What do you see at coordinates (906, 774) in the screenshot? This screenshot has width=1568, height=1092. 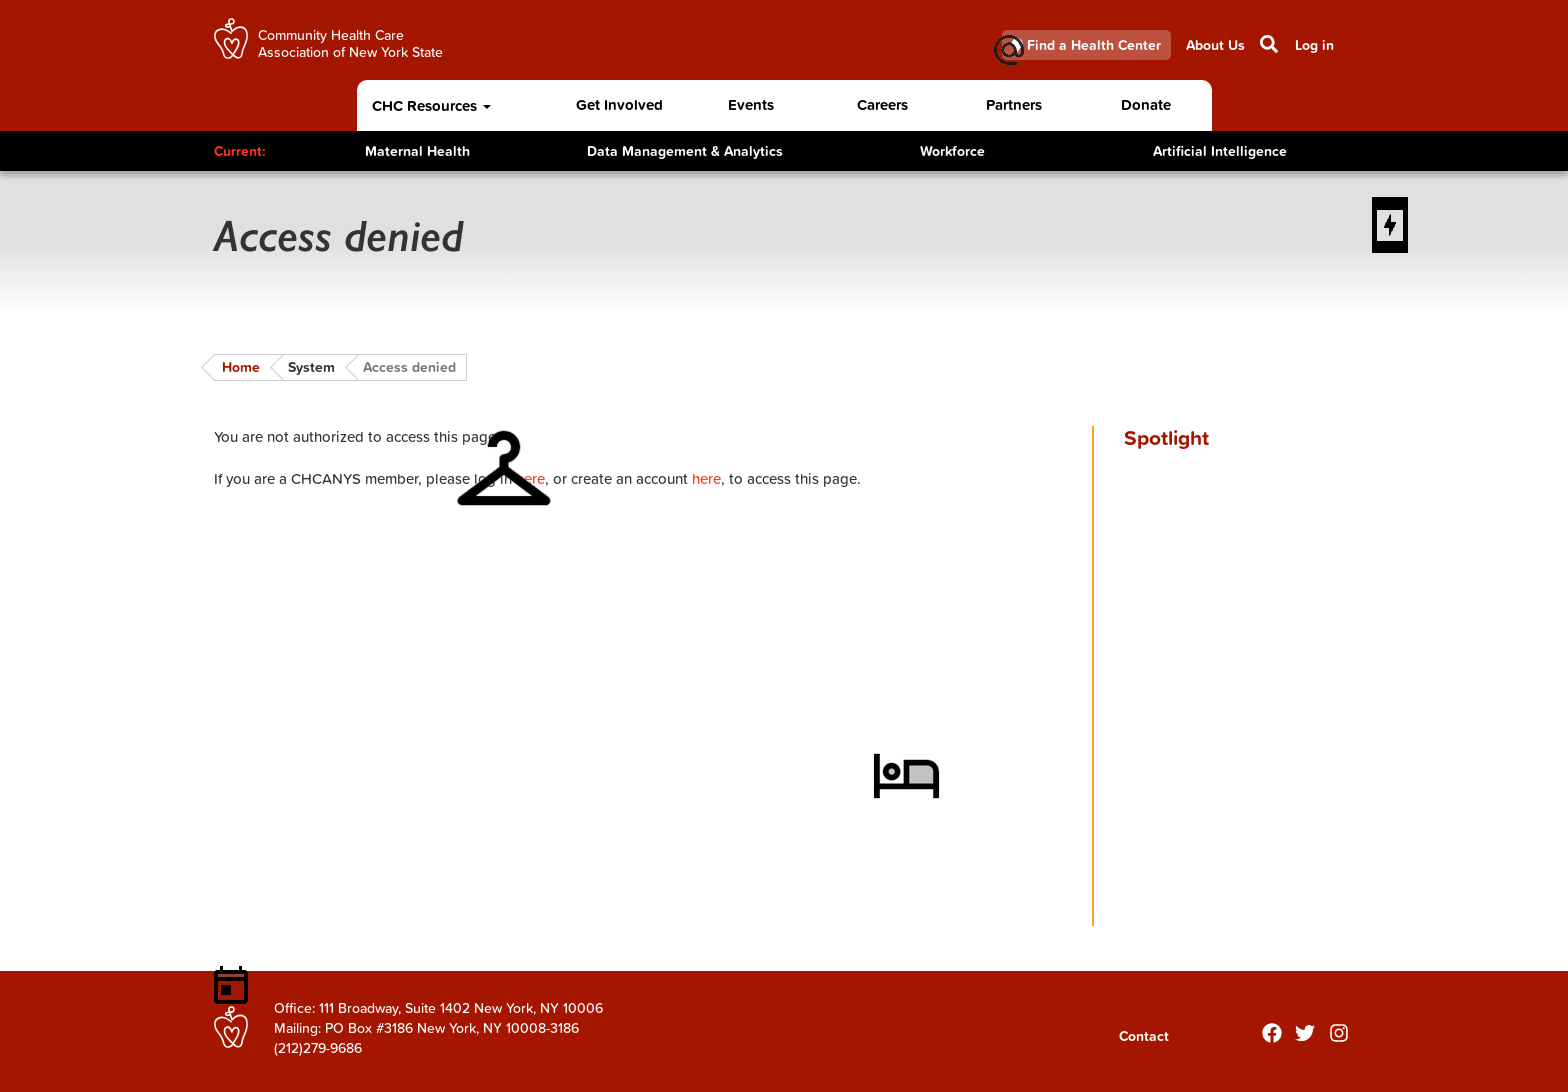 I see `find nearby hotels or accommodations` at bounding box center [906, 774].